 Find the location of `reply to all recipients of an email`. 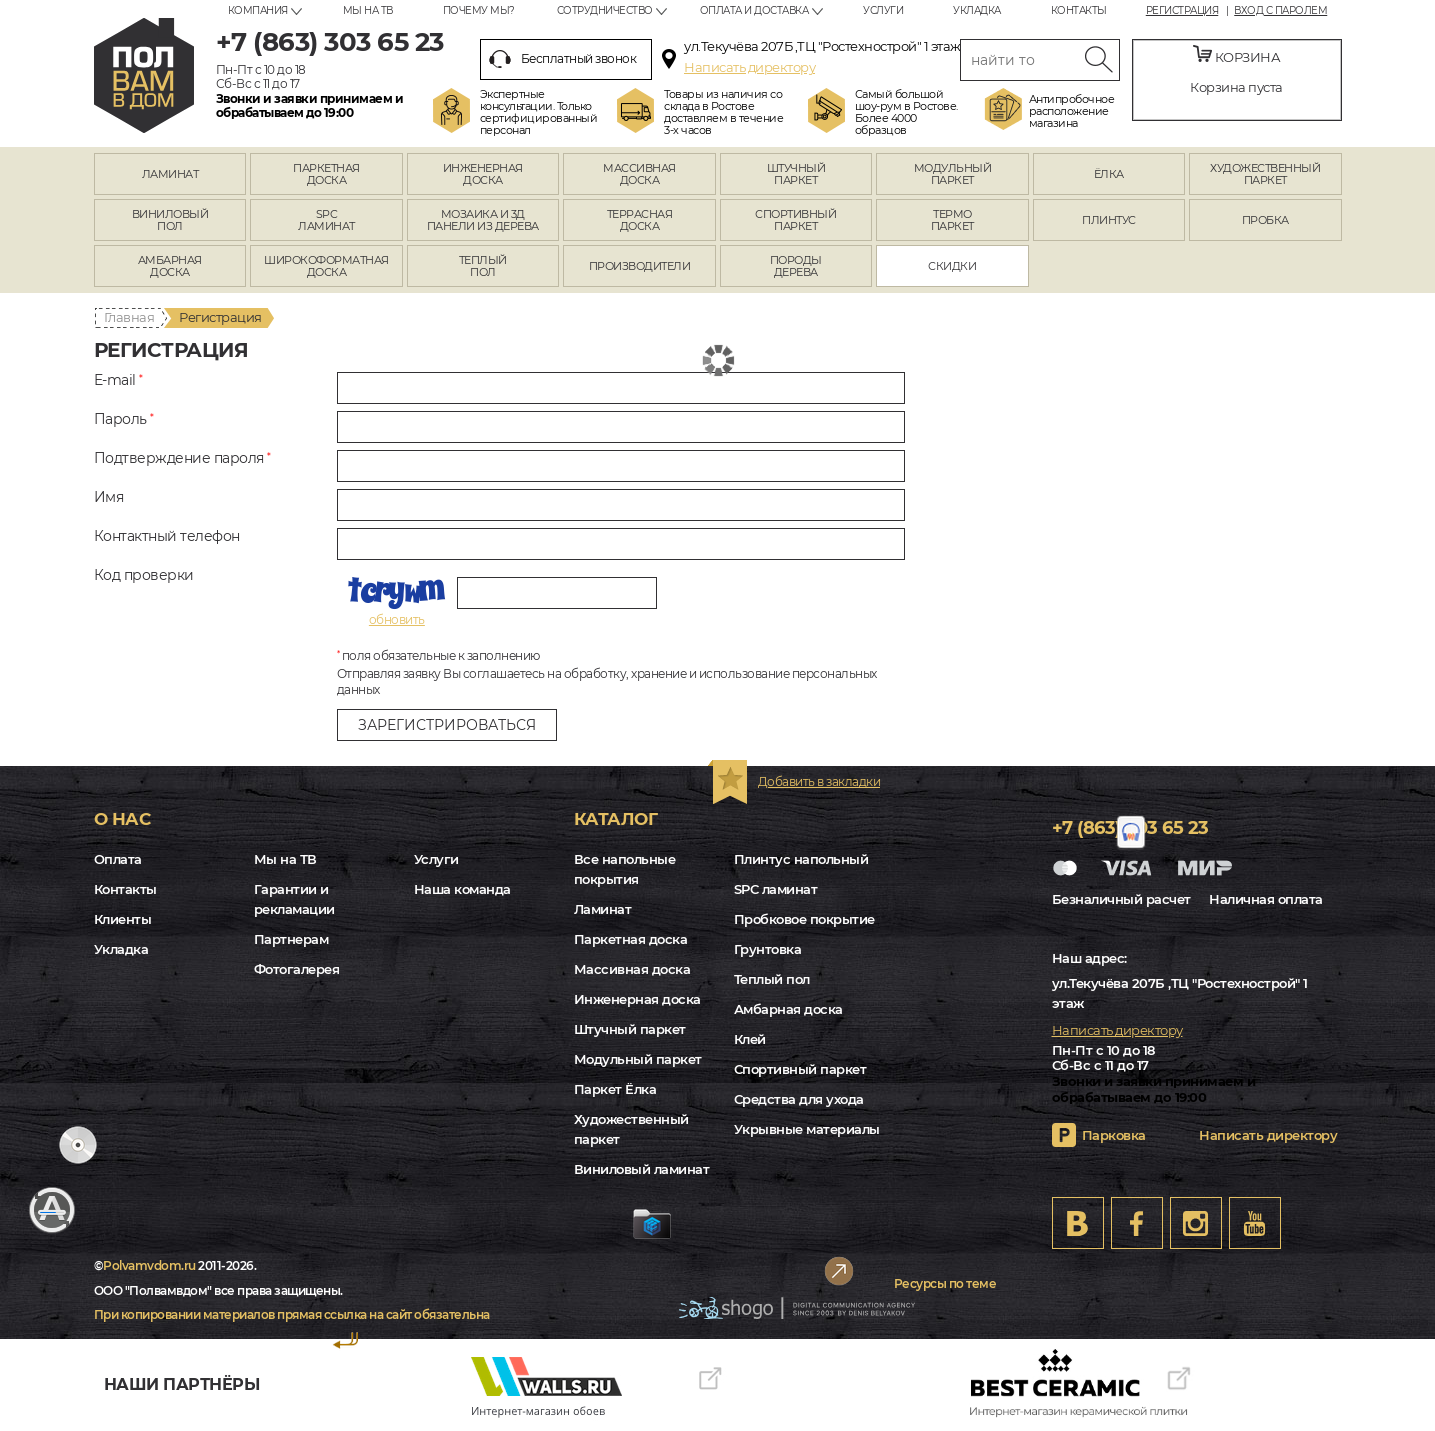

reply to all recipients of an email is located at coordinates (345, 1339).